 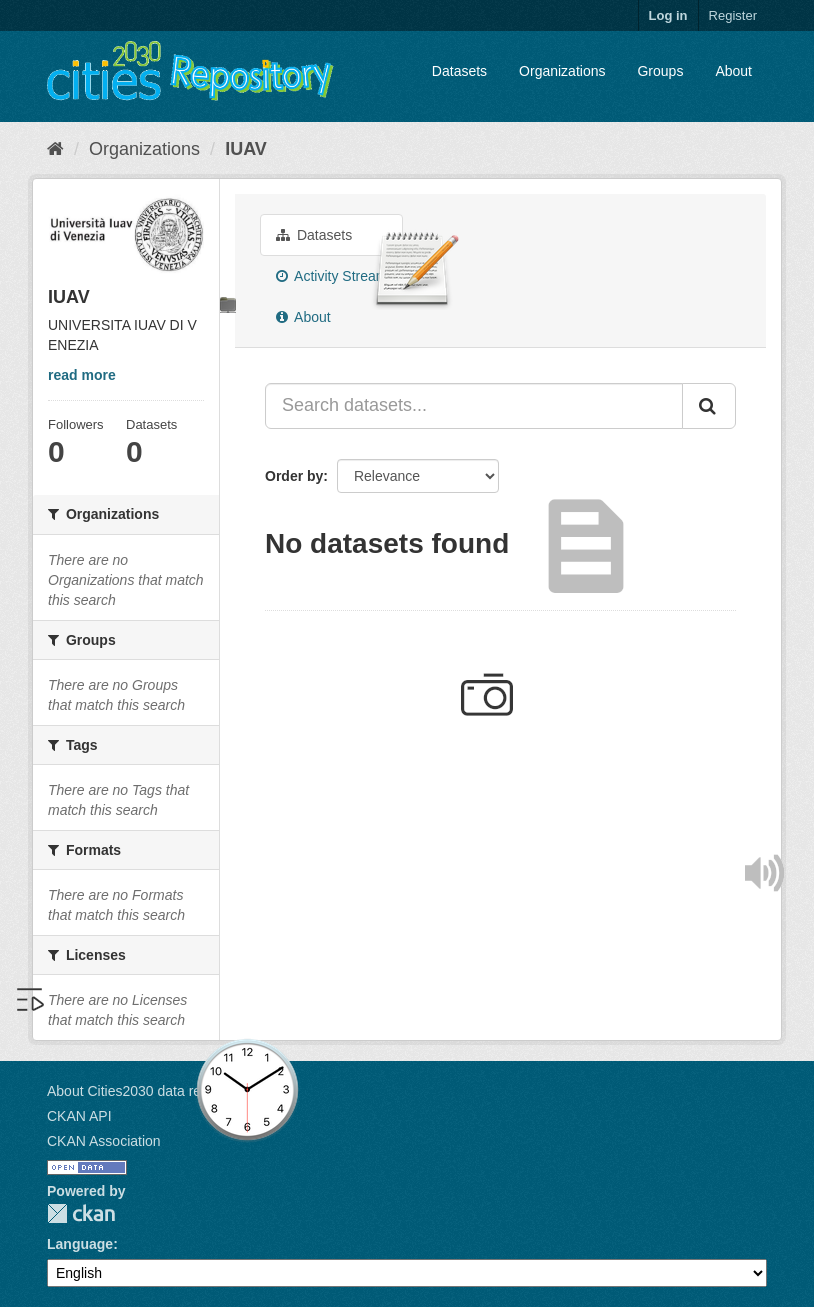 What do you see at coordinates (766, 873) in the screenshot?
I see `indicates volume is set to high` at bounding box center [766, 873].